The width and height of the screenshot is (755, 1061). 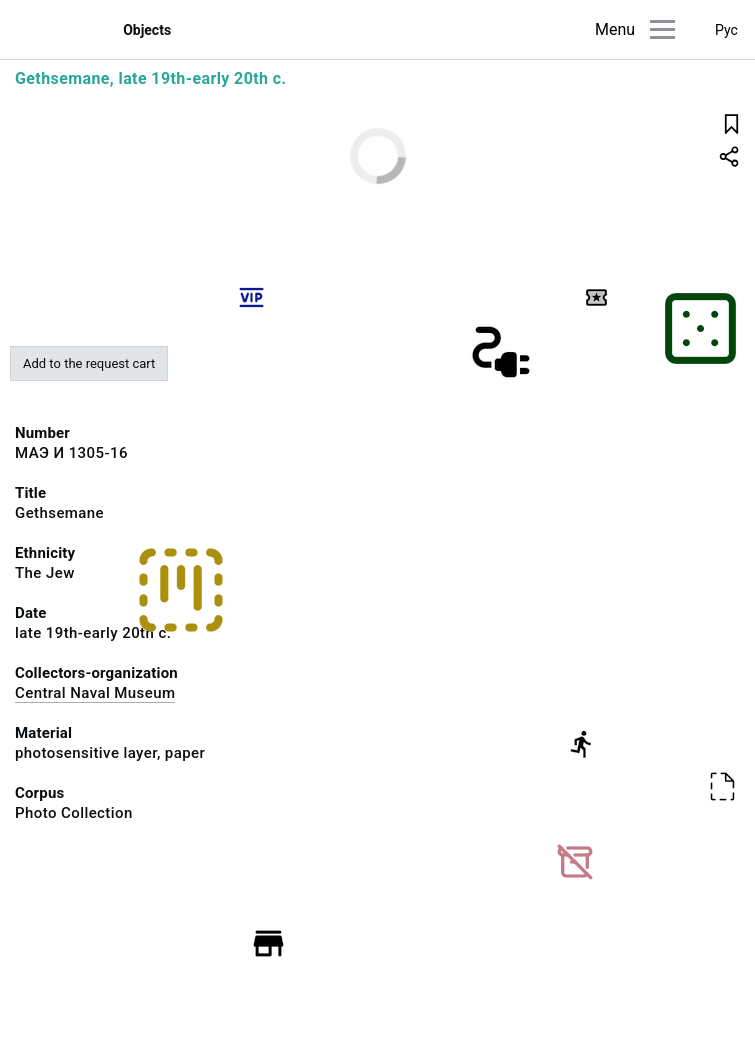 What do you see at coordinates (181, 590) in the screenshot?
I see `create a new kanban board` at bounding box center [181, 590].